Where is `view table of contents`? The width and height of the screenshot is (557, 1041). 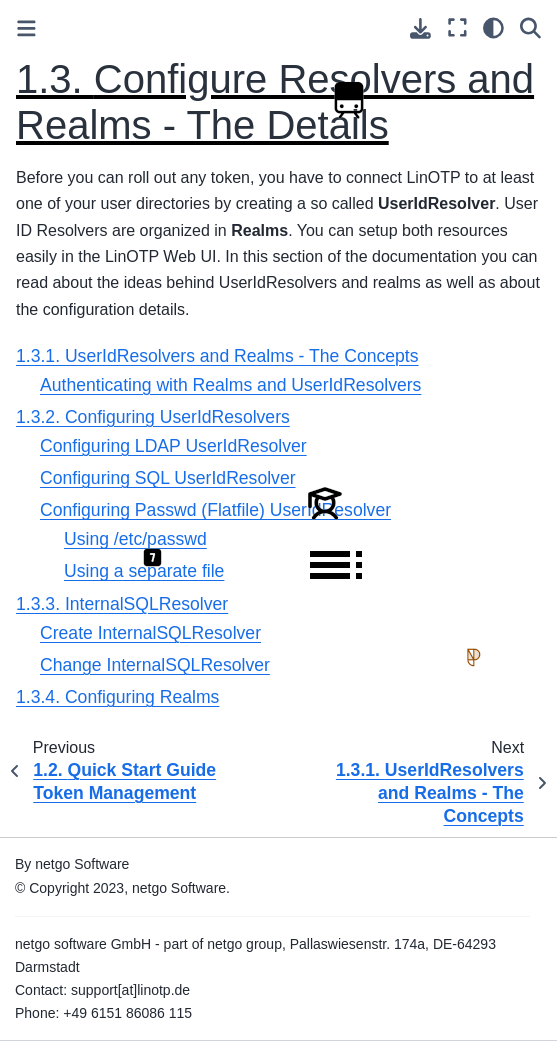 view table of contents is located at coordinates (336, 565).